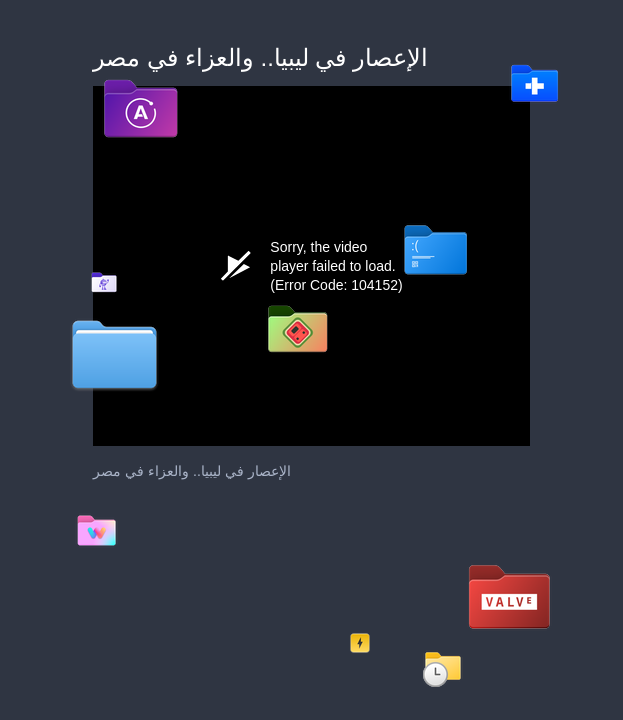  Describe the element at coordinates (534, 84) in the screenshot. I see `open wondershare dr.fone folder` at that location.